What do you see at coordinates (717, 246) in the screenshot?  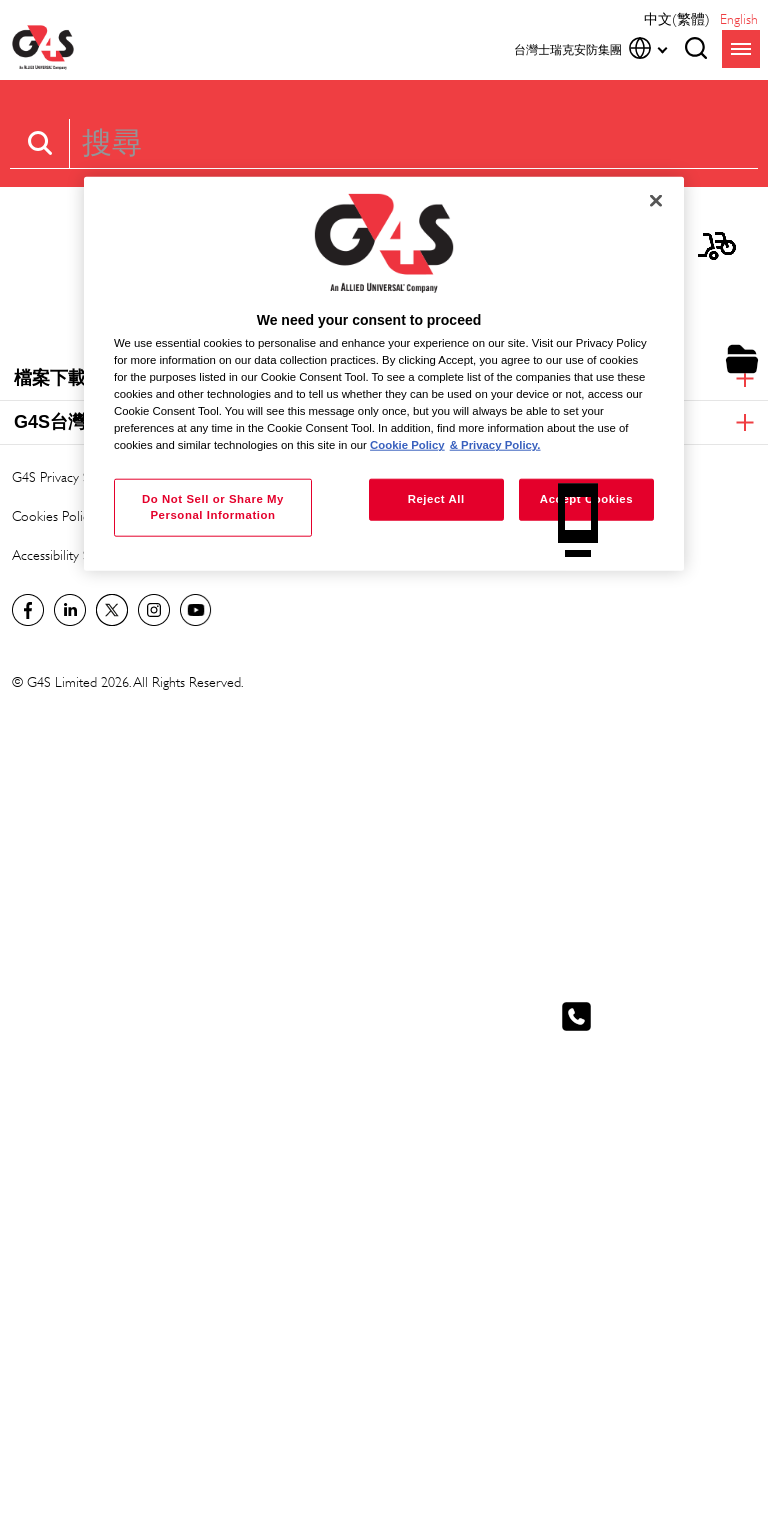 I see `view bike and scooter rental options` at bounding box center [717, 246].